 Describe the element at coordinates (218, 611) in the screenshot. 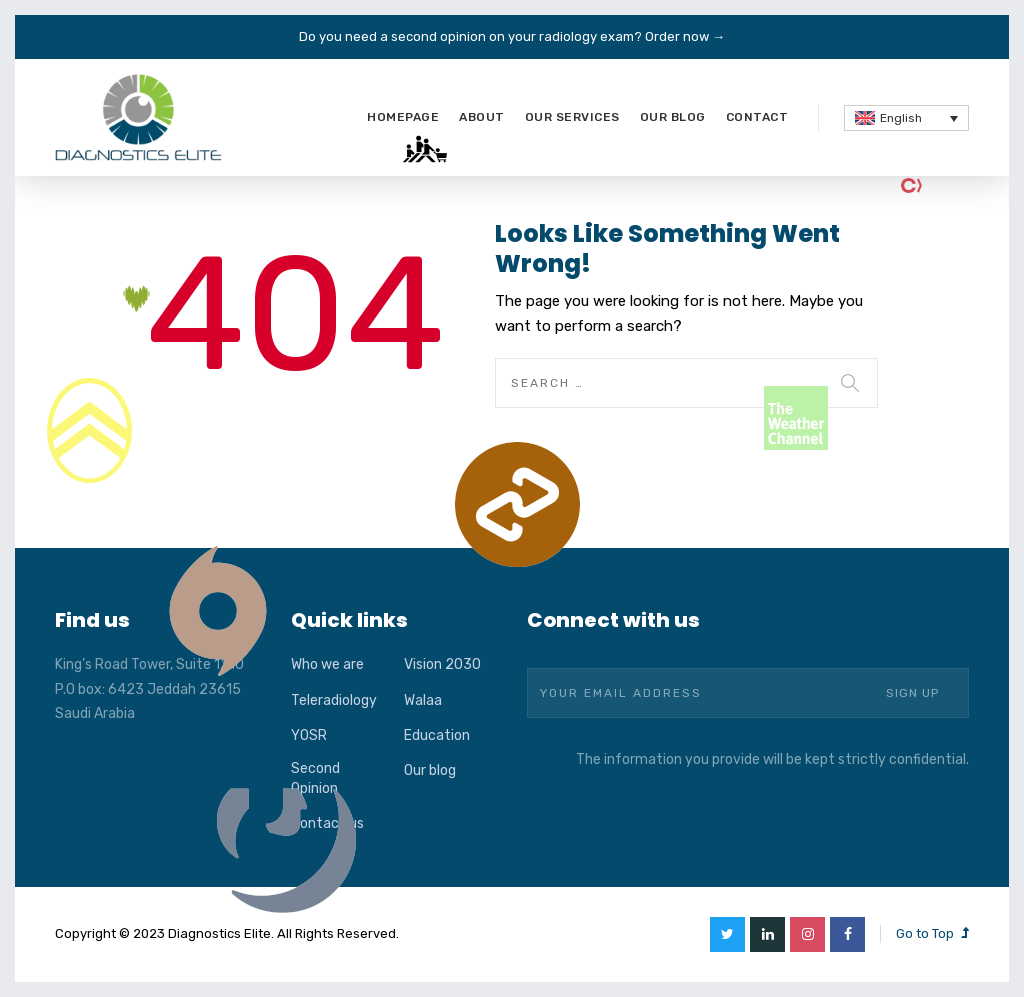

I see `launch Origin gaming client` at that location.